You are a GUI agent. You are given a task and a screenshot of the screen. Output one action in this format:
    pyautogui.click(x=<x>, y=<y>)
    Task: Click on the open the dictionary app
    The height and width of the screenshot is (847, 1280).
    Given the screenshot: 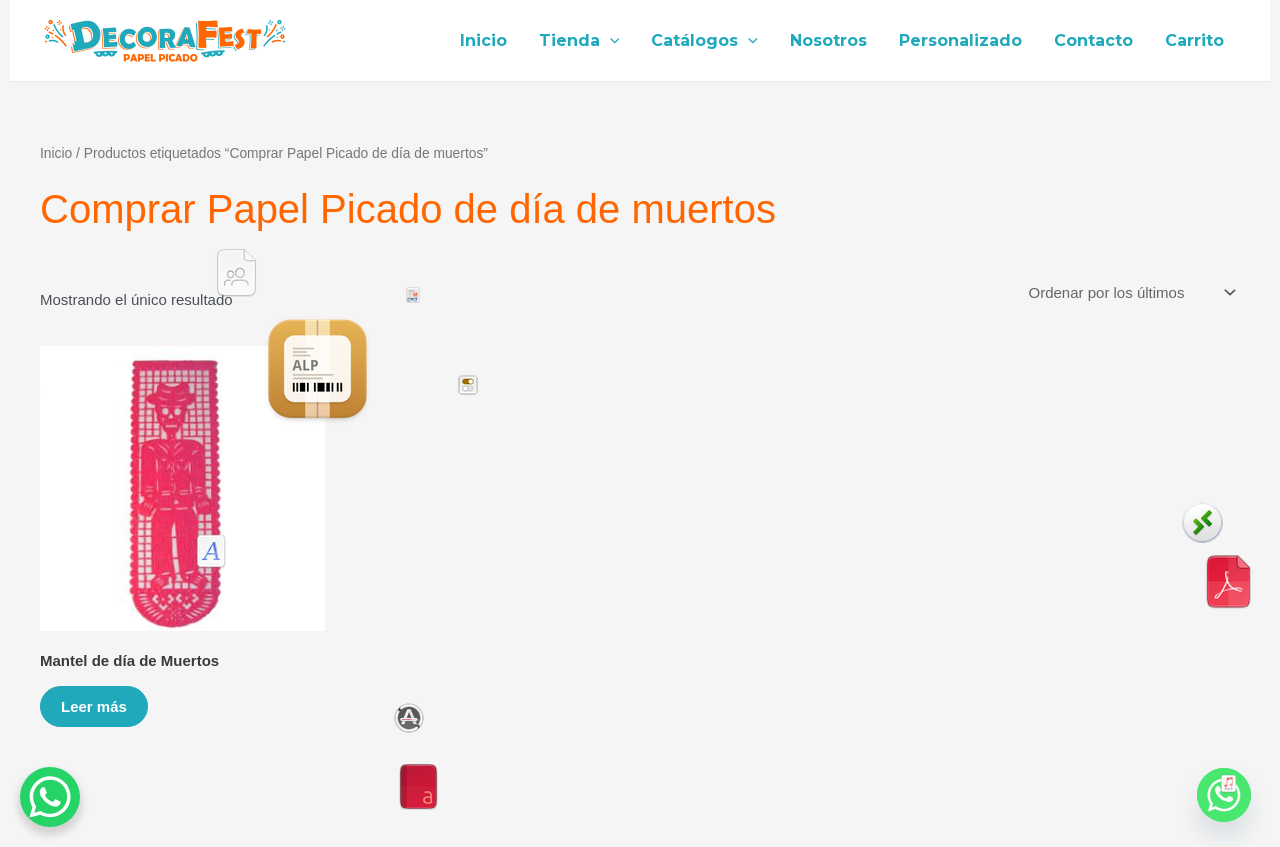 What is the action you would take?
    pyautogui.click(x=418, y=786)
    